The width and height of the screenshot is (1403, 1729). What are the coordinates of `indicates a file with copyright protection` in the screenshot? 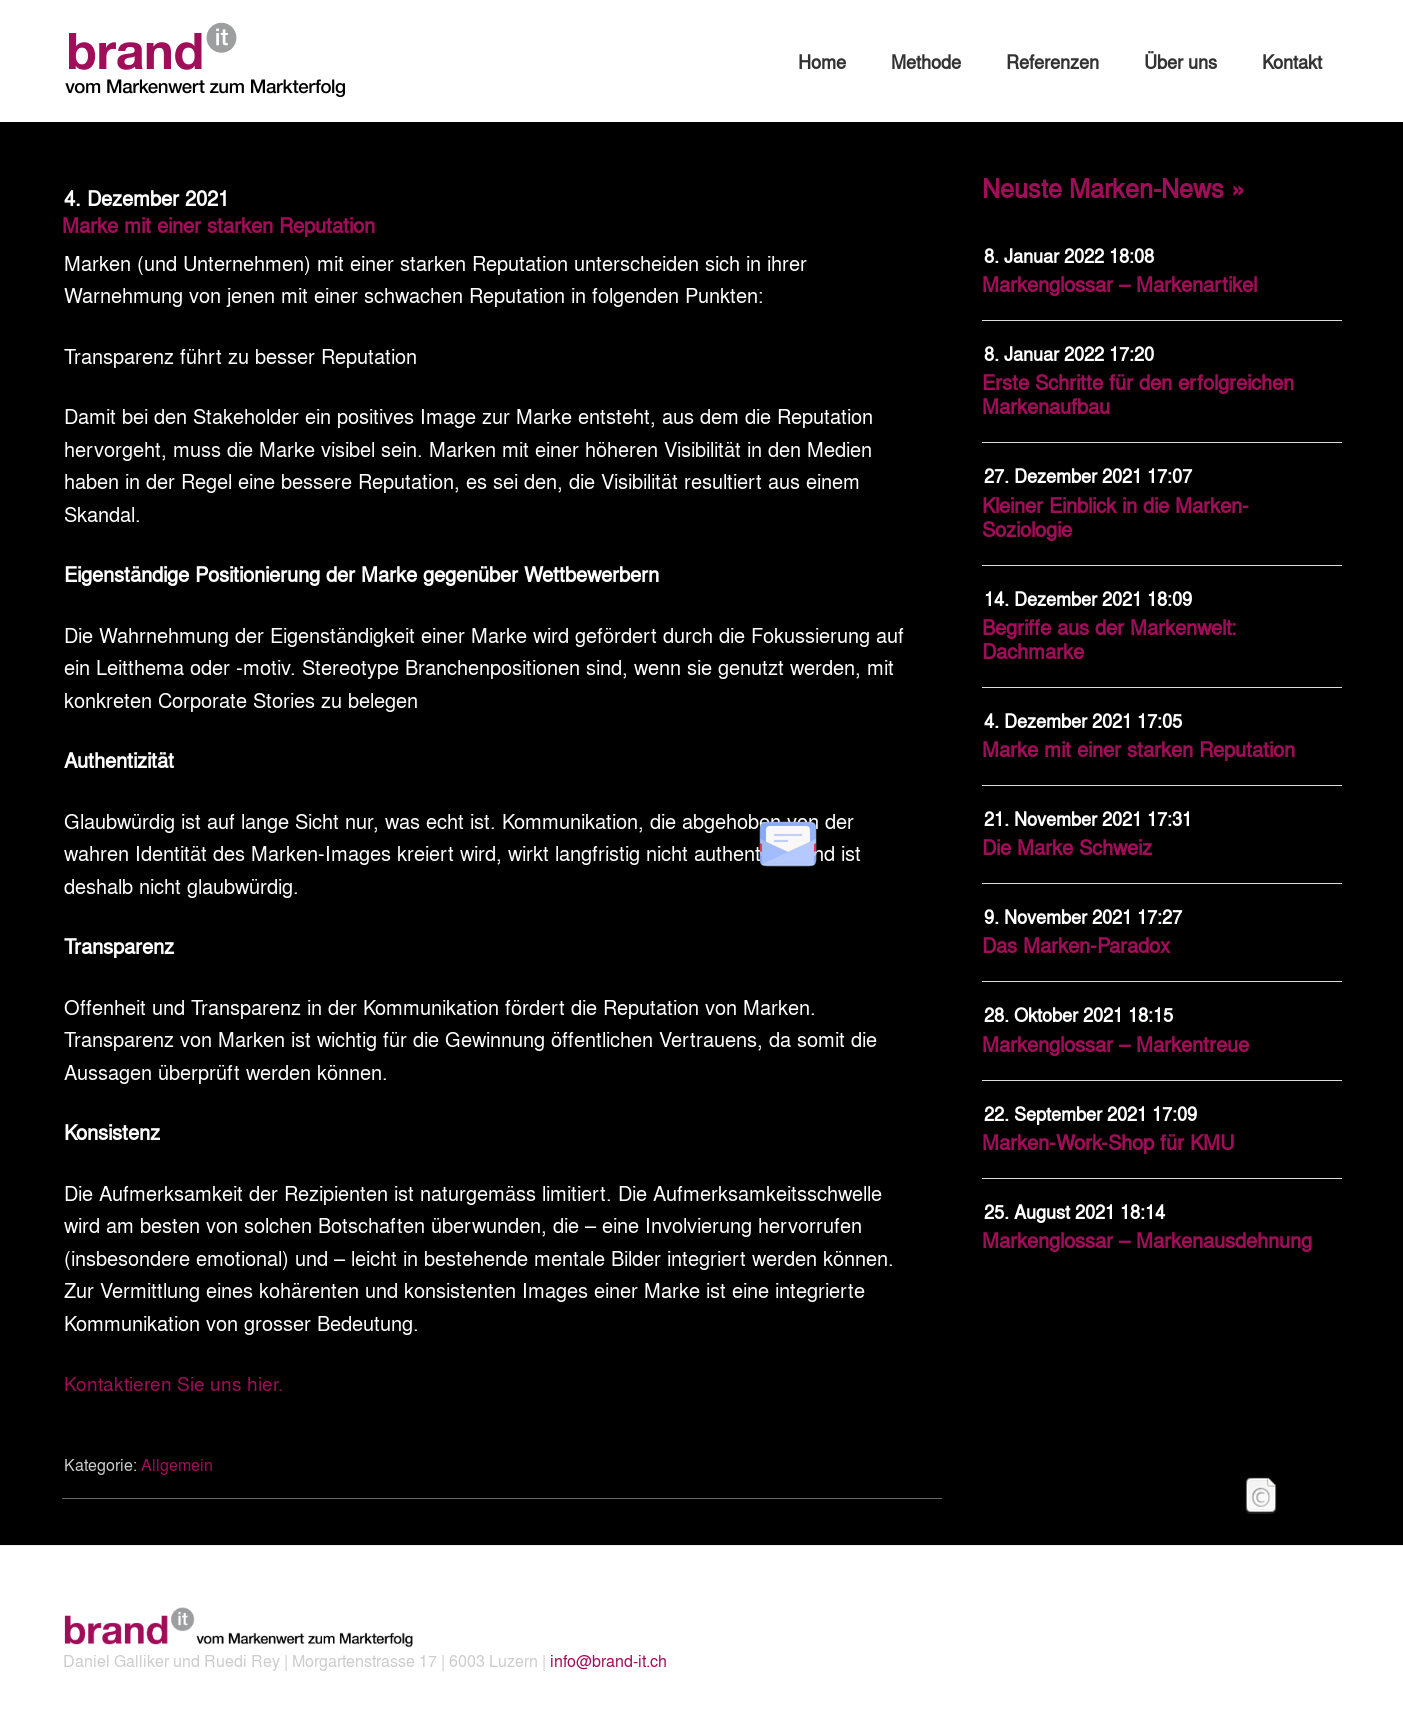 It's located at (1261, 1495).